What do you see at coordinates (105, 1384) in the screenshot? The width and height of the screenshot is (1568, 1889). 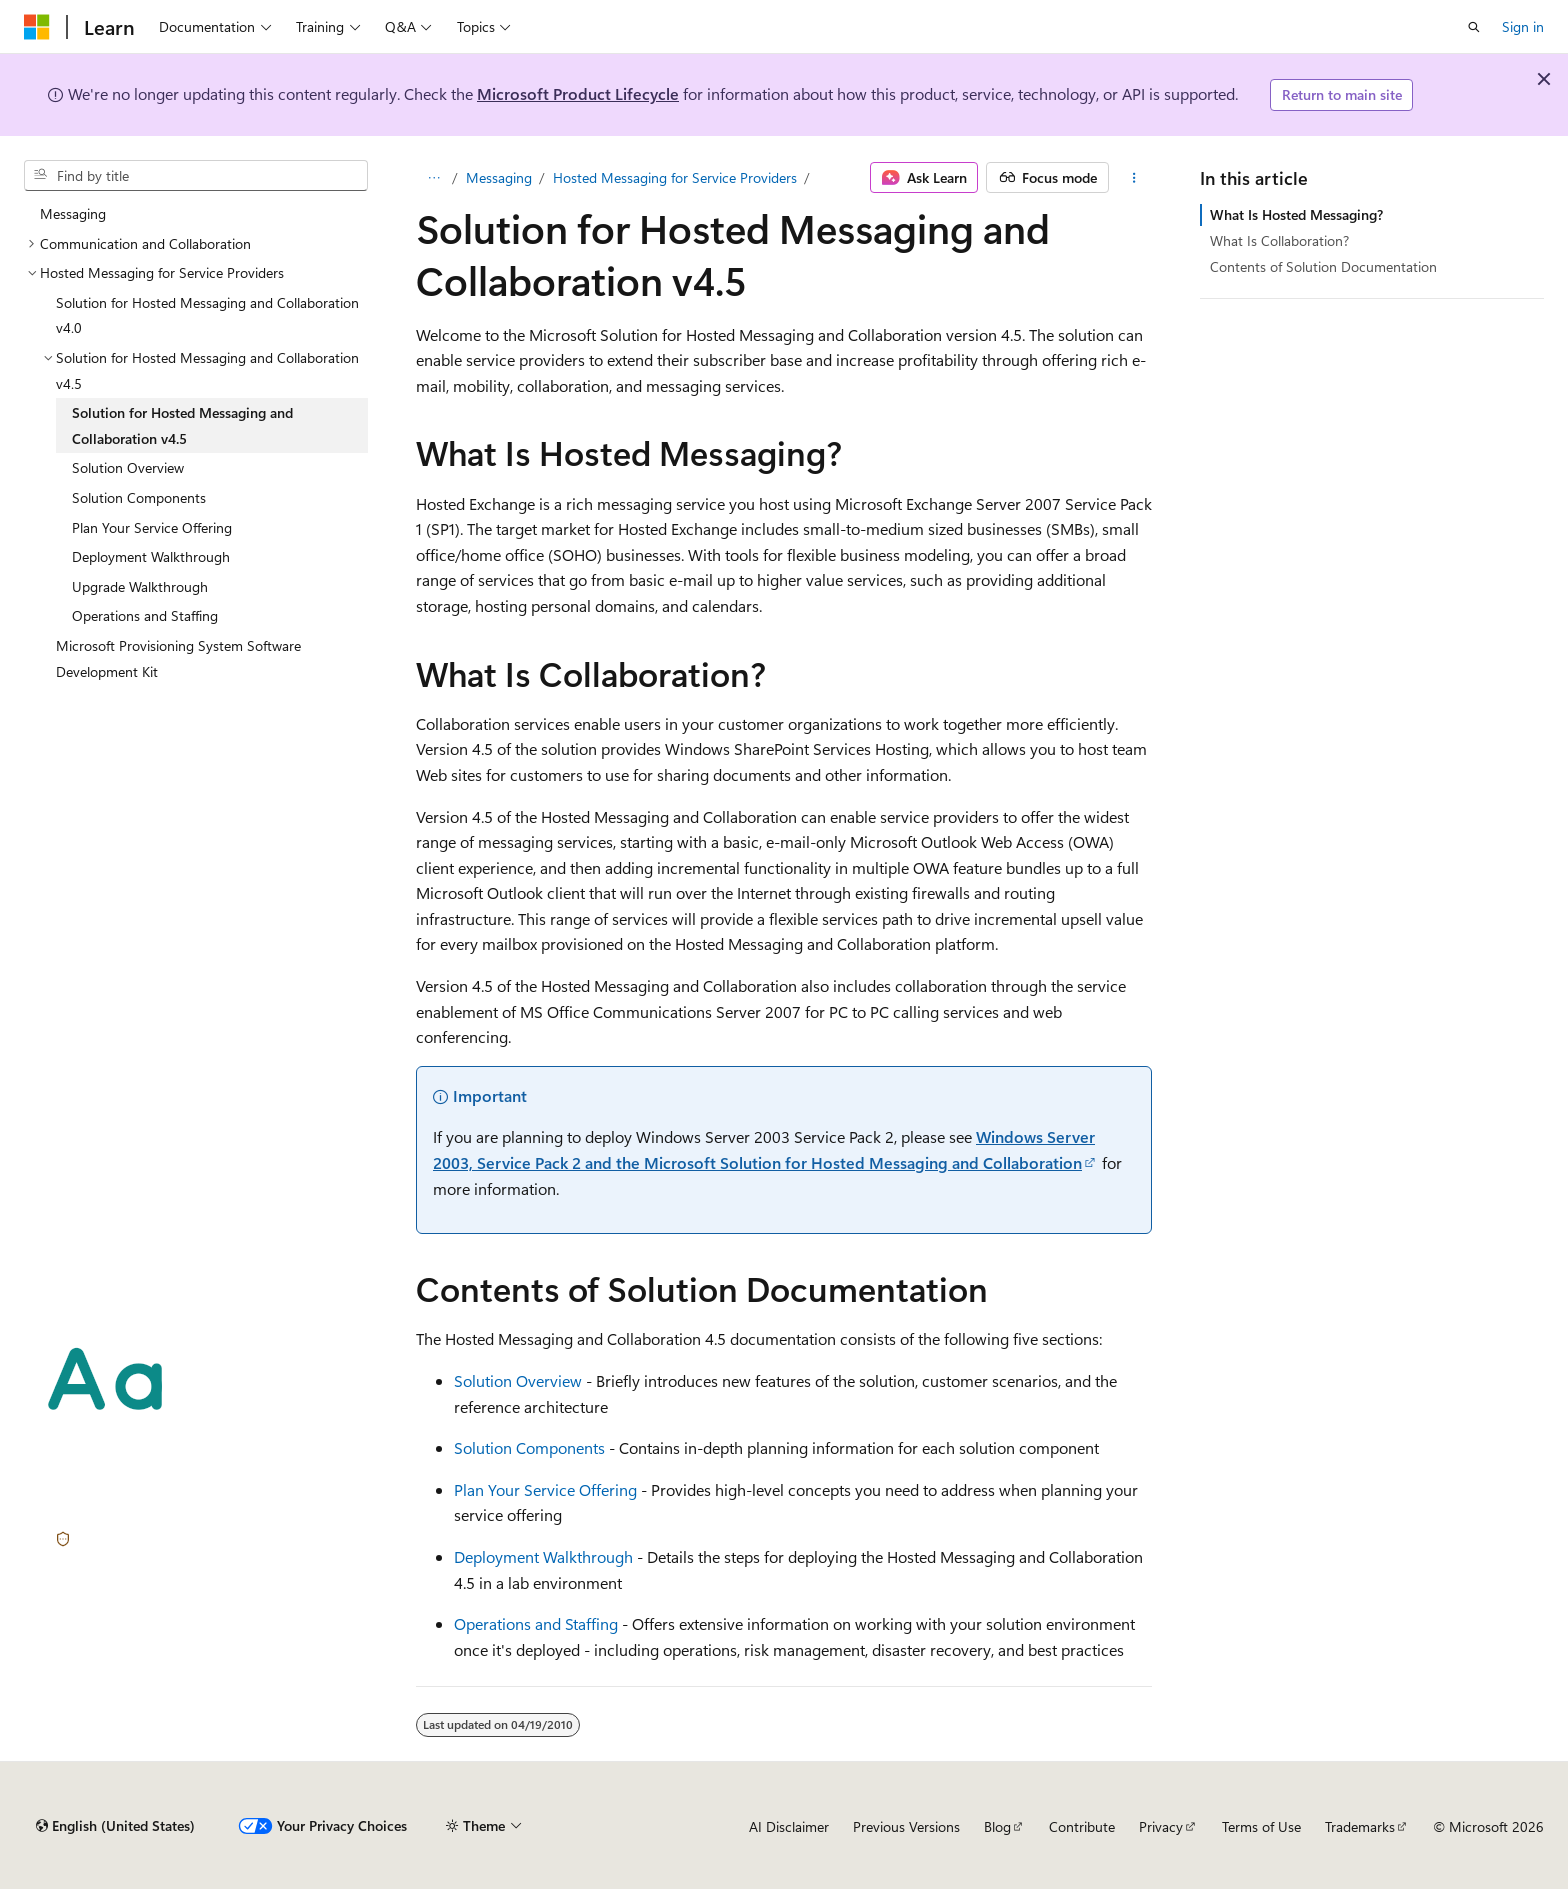 I see `toggle case-sensitive search matching` at bounding box center [105, 1384].